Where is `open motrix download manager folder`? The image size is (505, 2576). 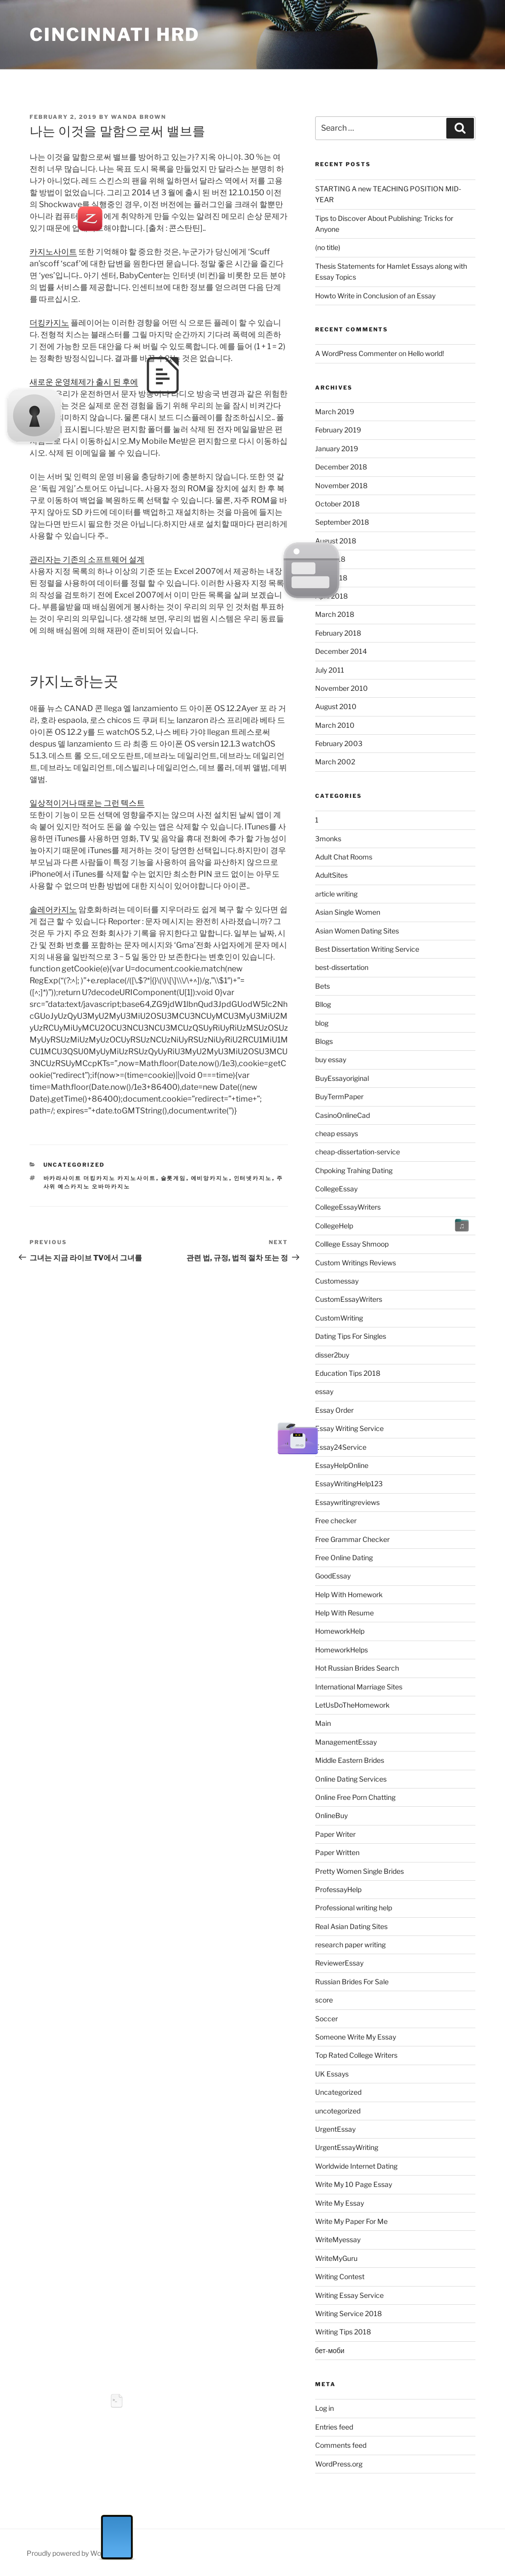
open motrix download manager folder is located at coordinates (297, 1440).